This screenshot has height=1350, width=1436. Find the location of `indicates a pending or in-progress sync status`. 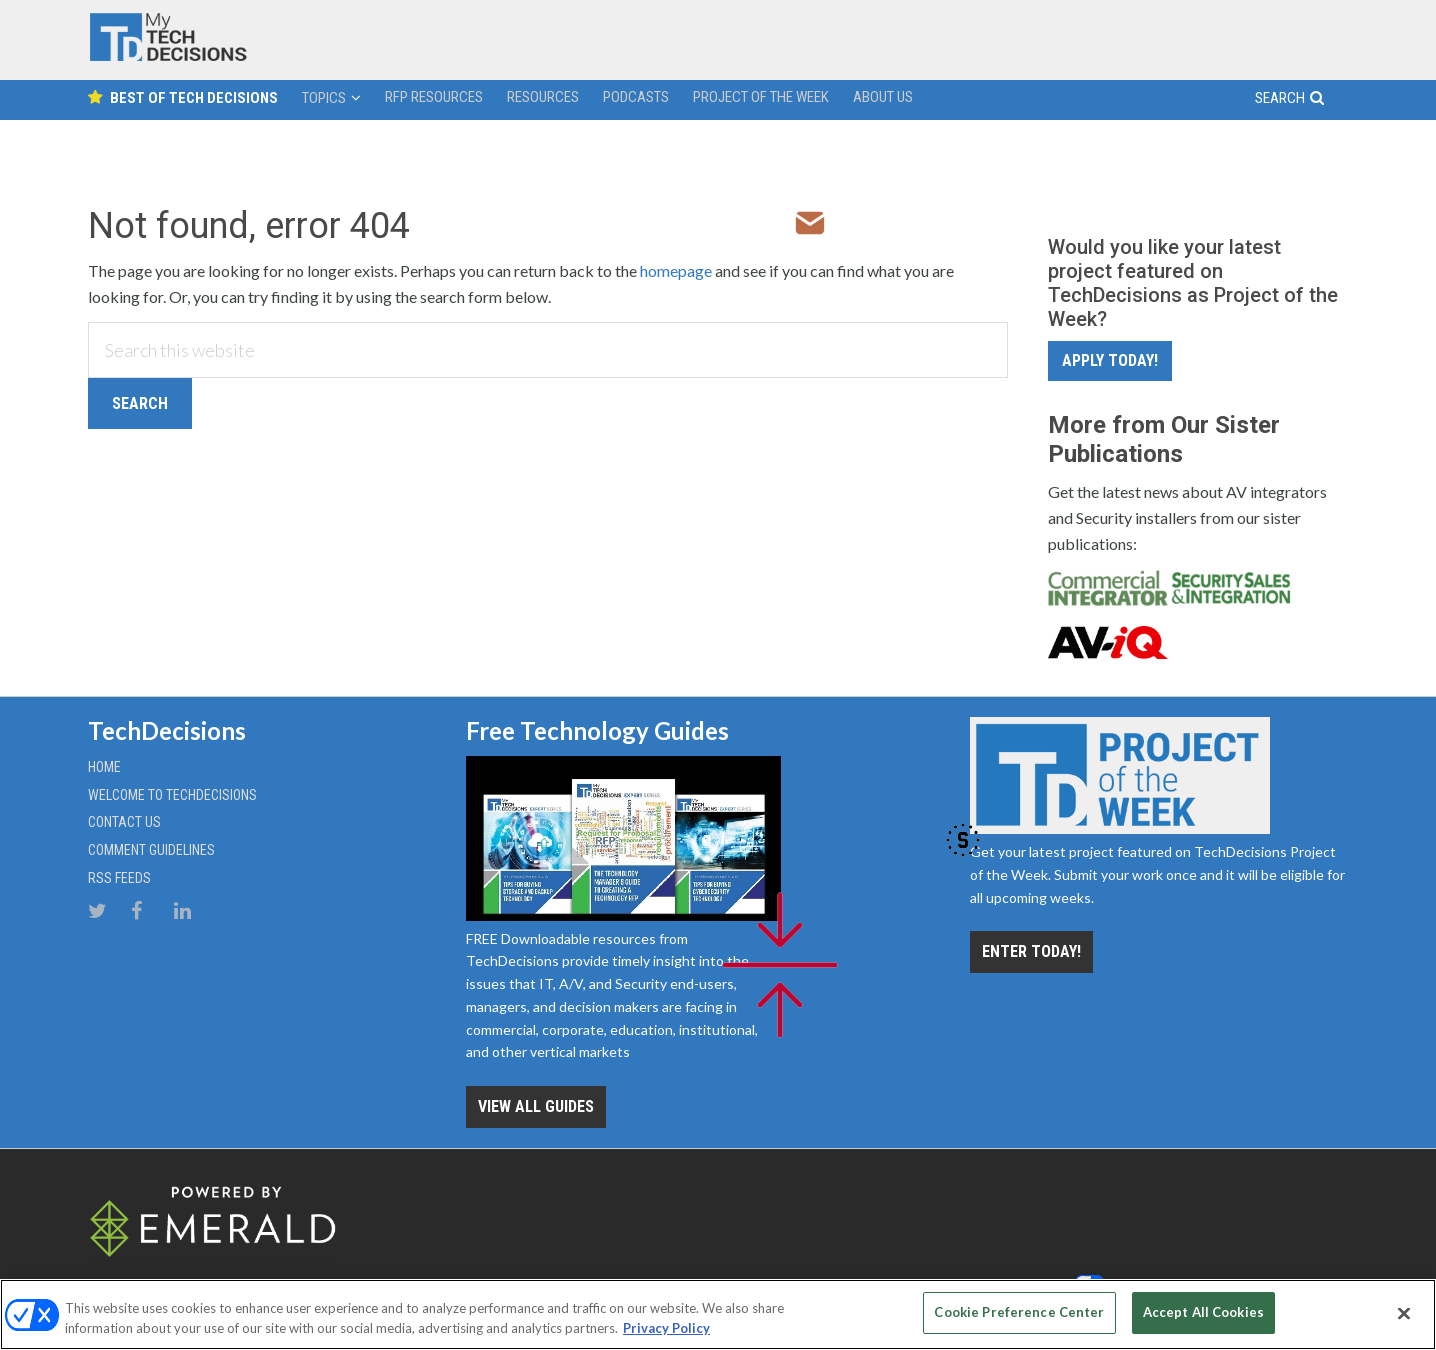

indicates a pending or in-progress sync status is located at coordinates (963, 840).